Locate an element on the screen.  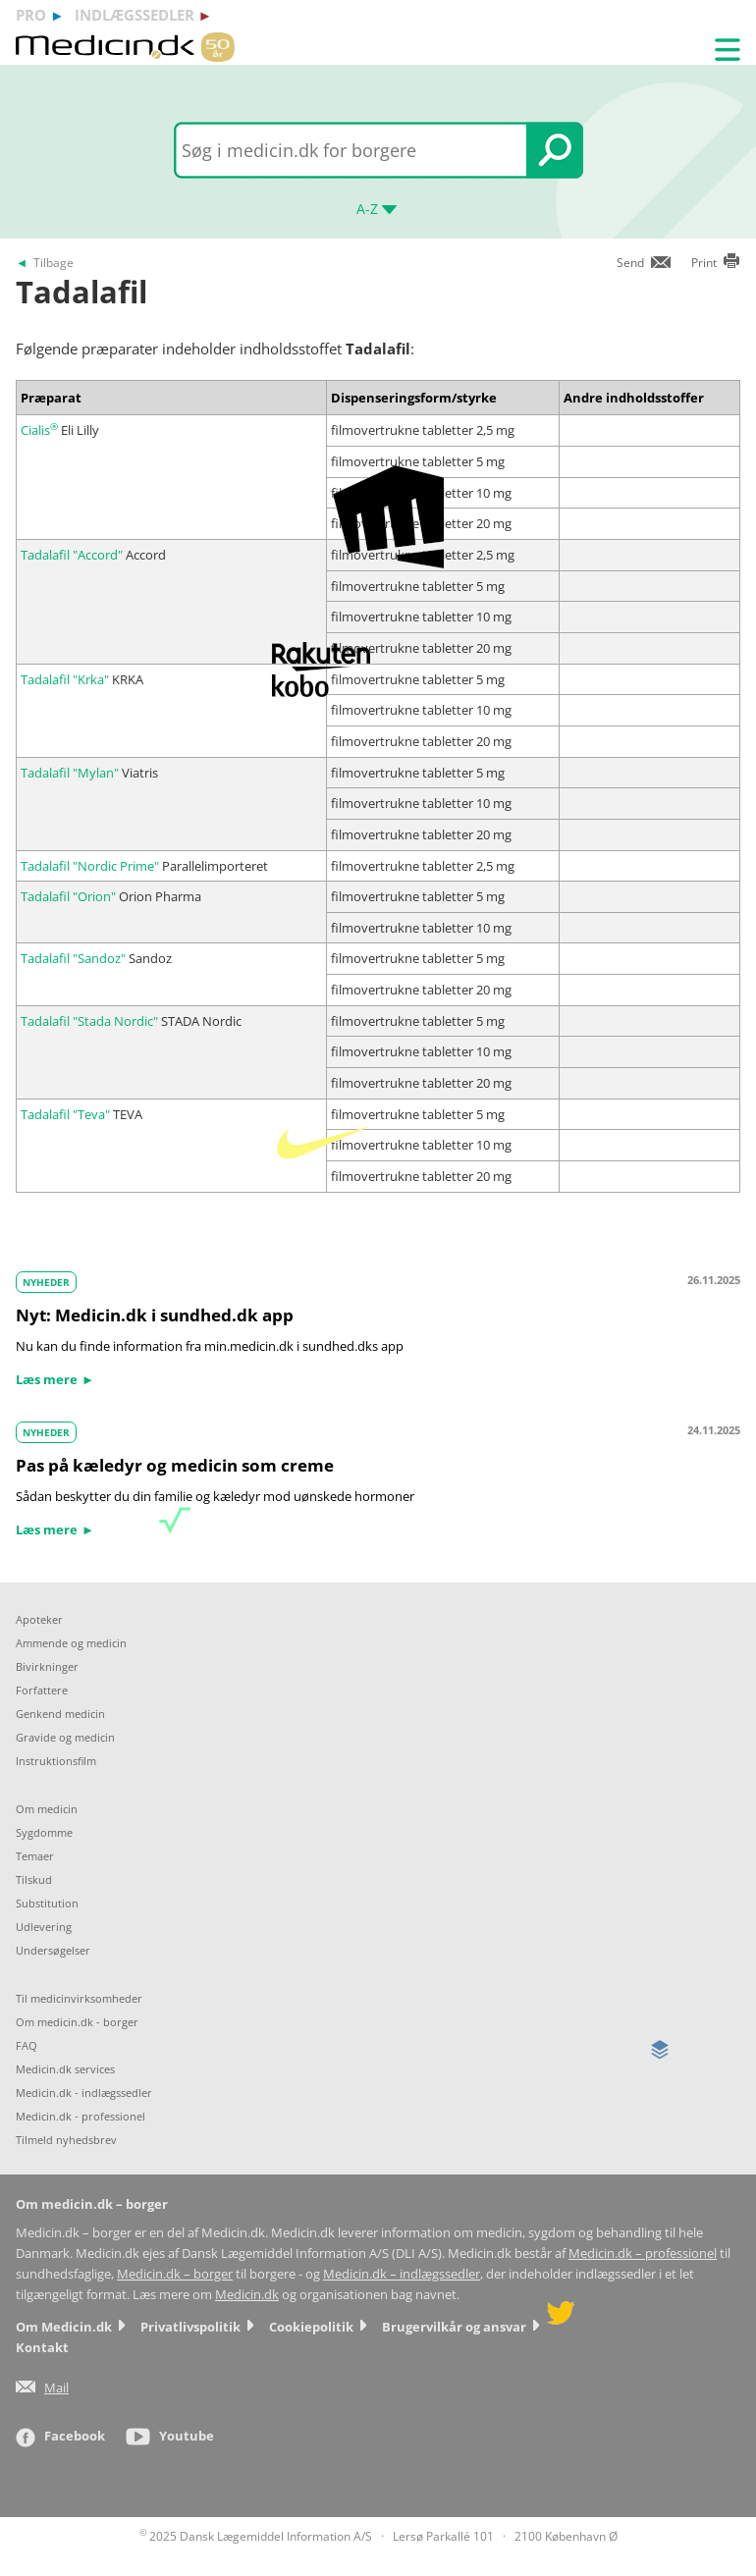
access square root or radical function in calculator is located at coordinates (175, 1520).